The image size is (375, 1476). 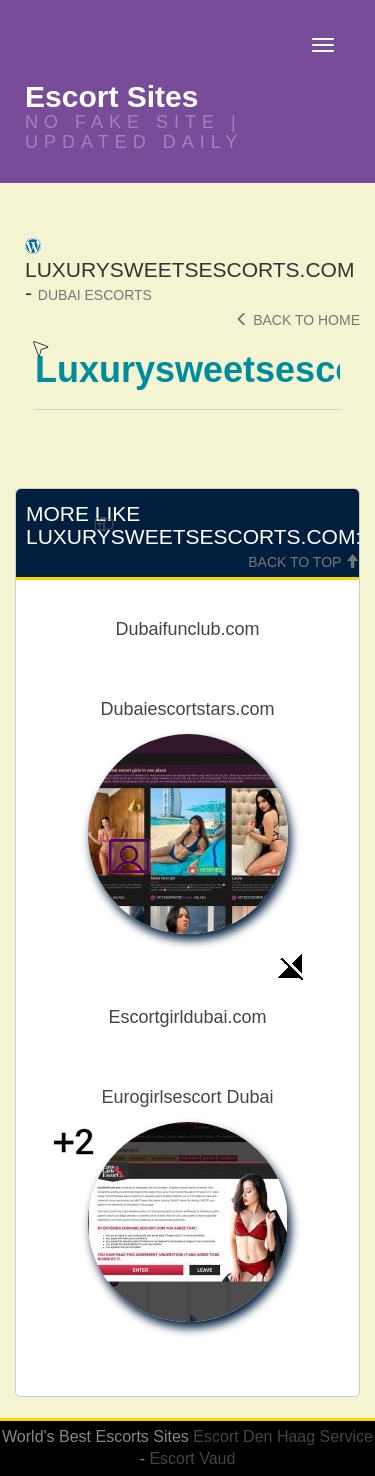 I want to click on increase exposure by 2 stops in photo editing, so click(x=73, y=1142).